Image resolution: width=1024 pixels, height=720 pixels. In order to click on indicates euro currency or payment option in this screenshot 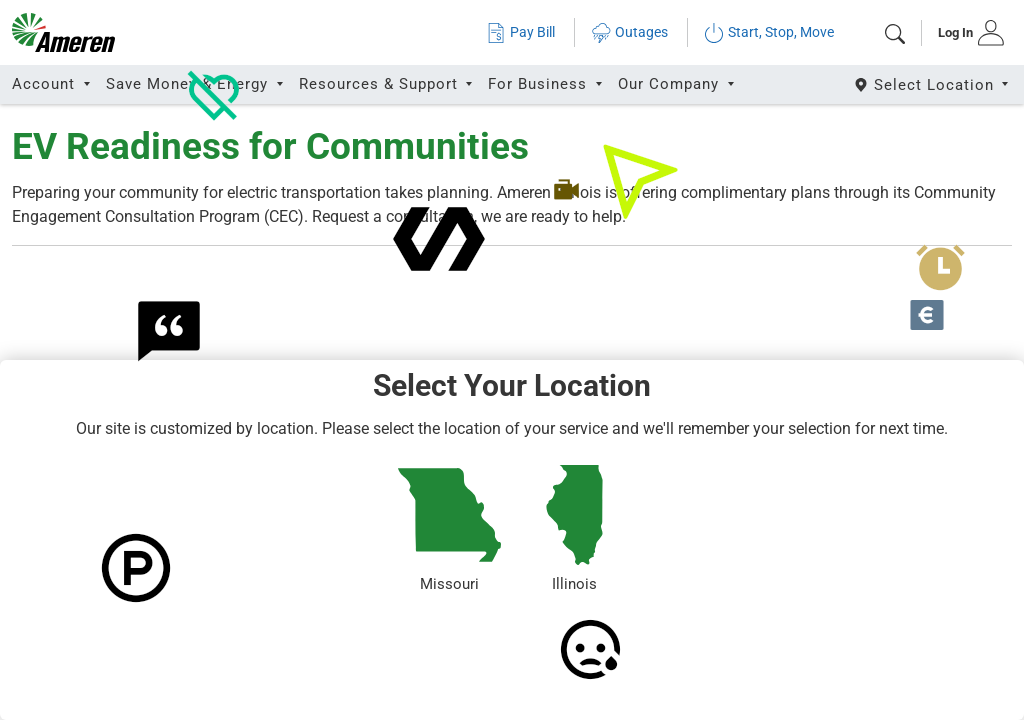, I will do `click(927, 315)`.